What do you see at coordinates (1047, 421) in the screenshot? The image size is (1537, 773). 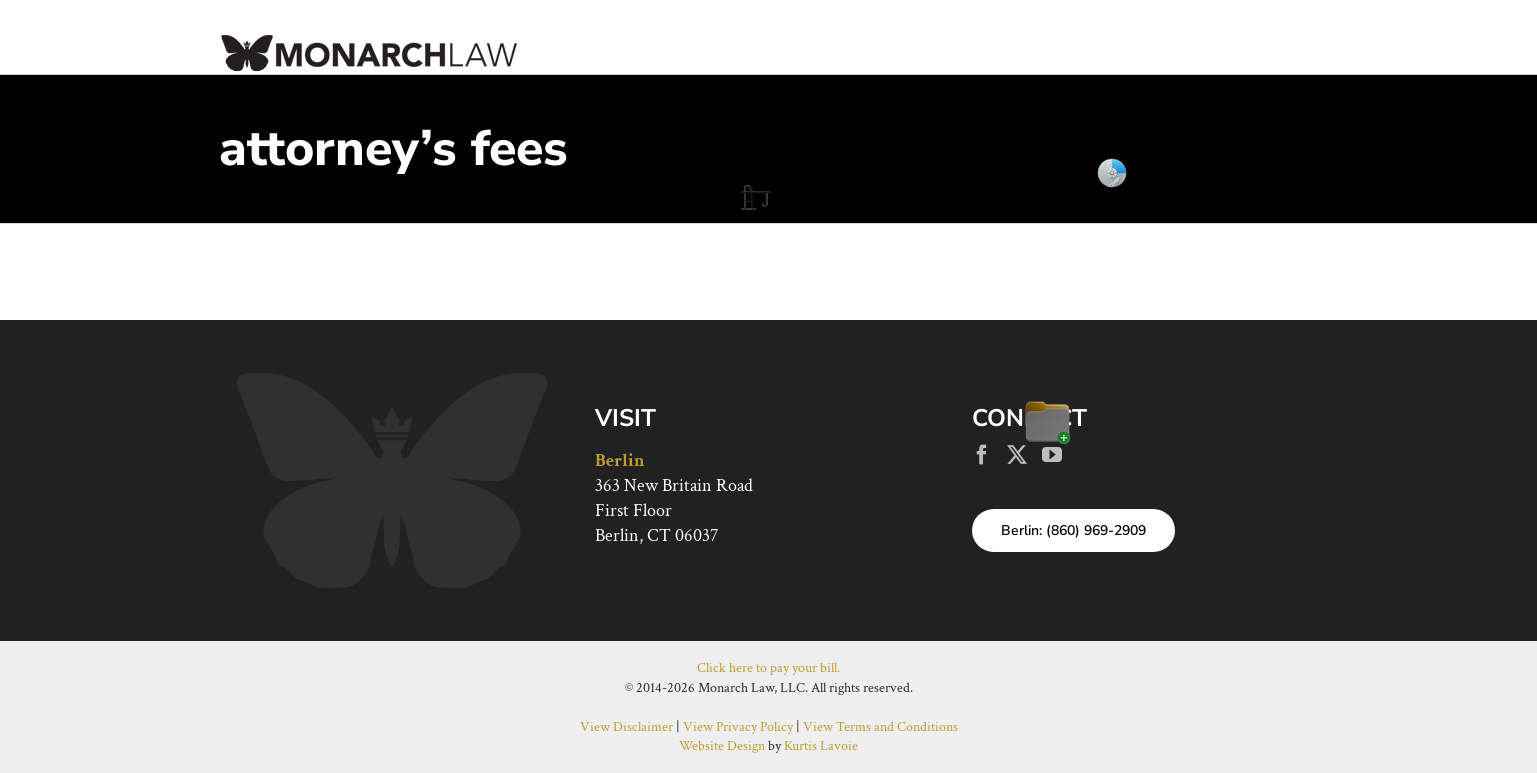 I see `create a new folder` at bounding box center [1047, 421].